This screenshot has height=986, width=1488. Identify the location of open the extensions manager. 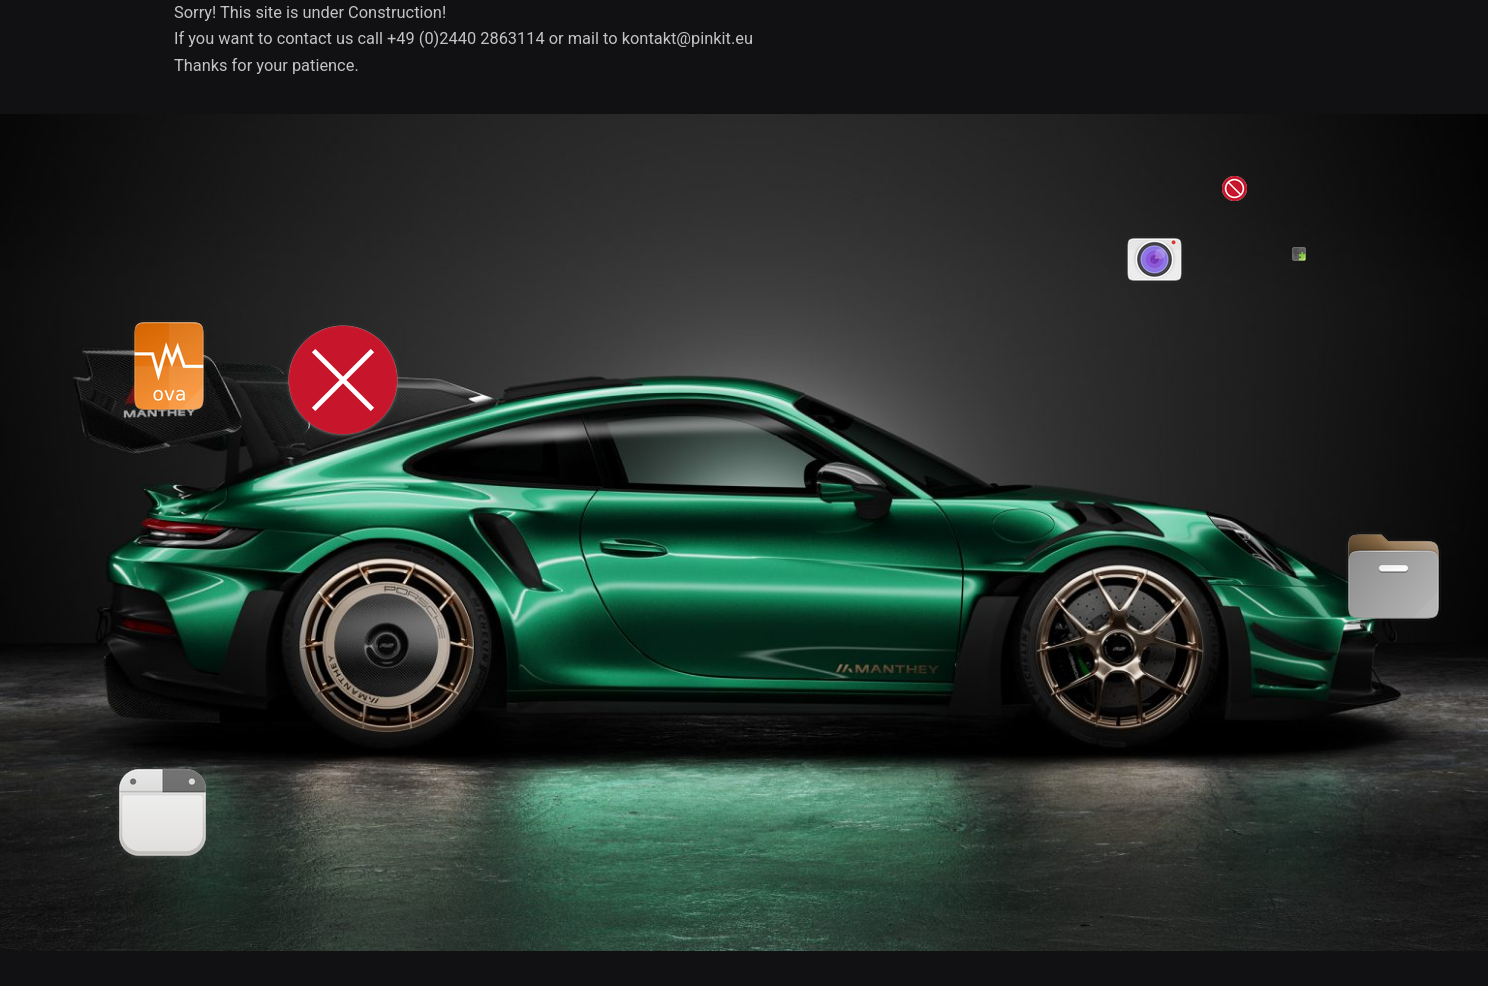
(1299, 254).